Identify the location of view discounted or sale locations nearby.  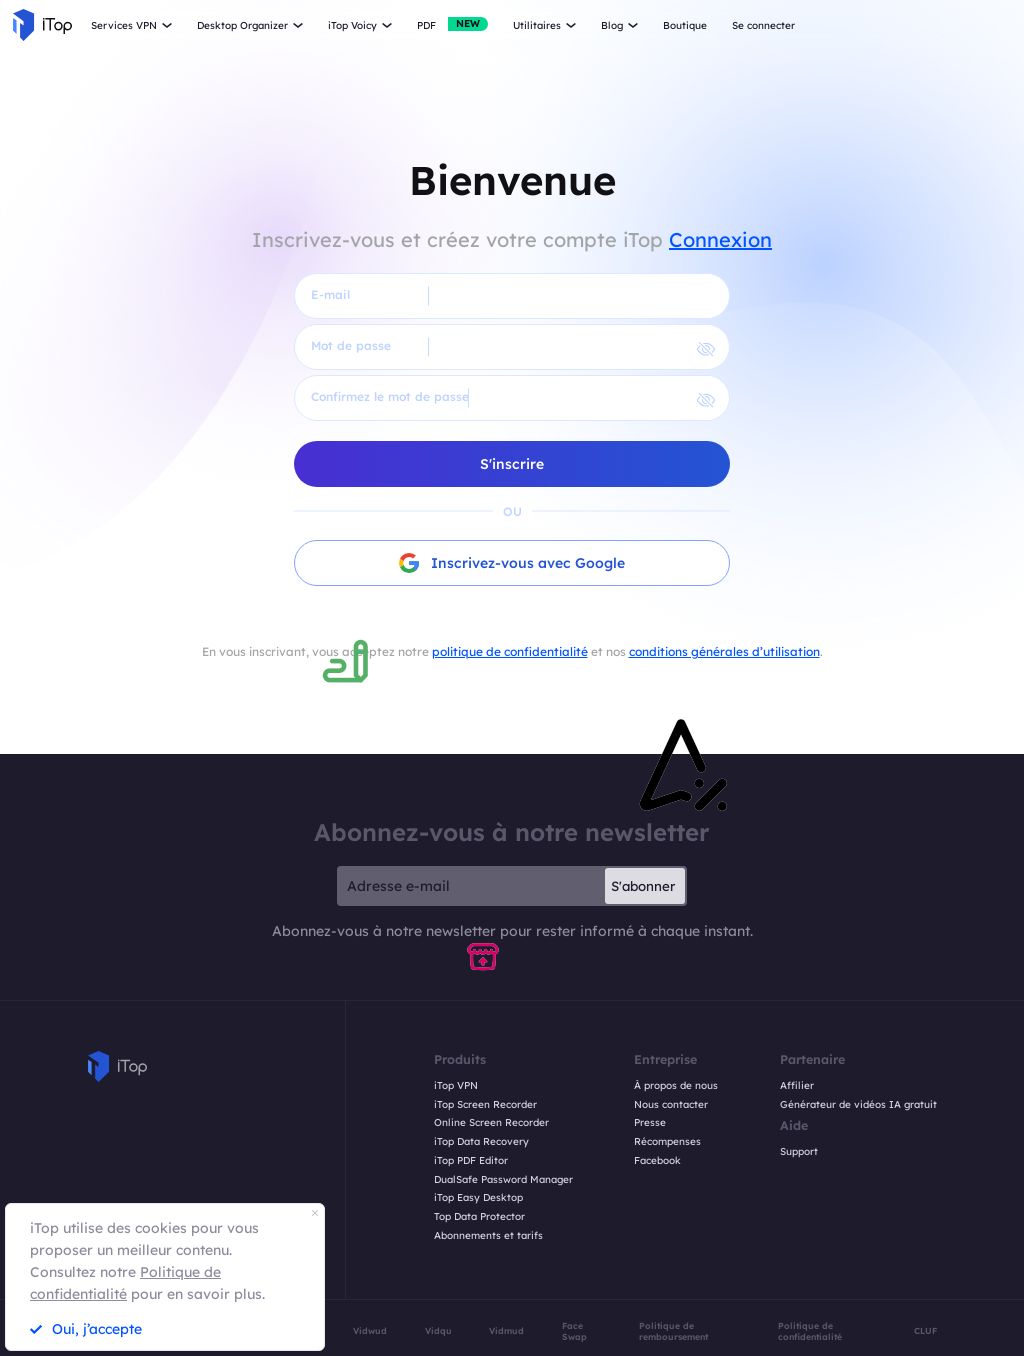
(681, 765).